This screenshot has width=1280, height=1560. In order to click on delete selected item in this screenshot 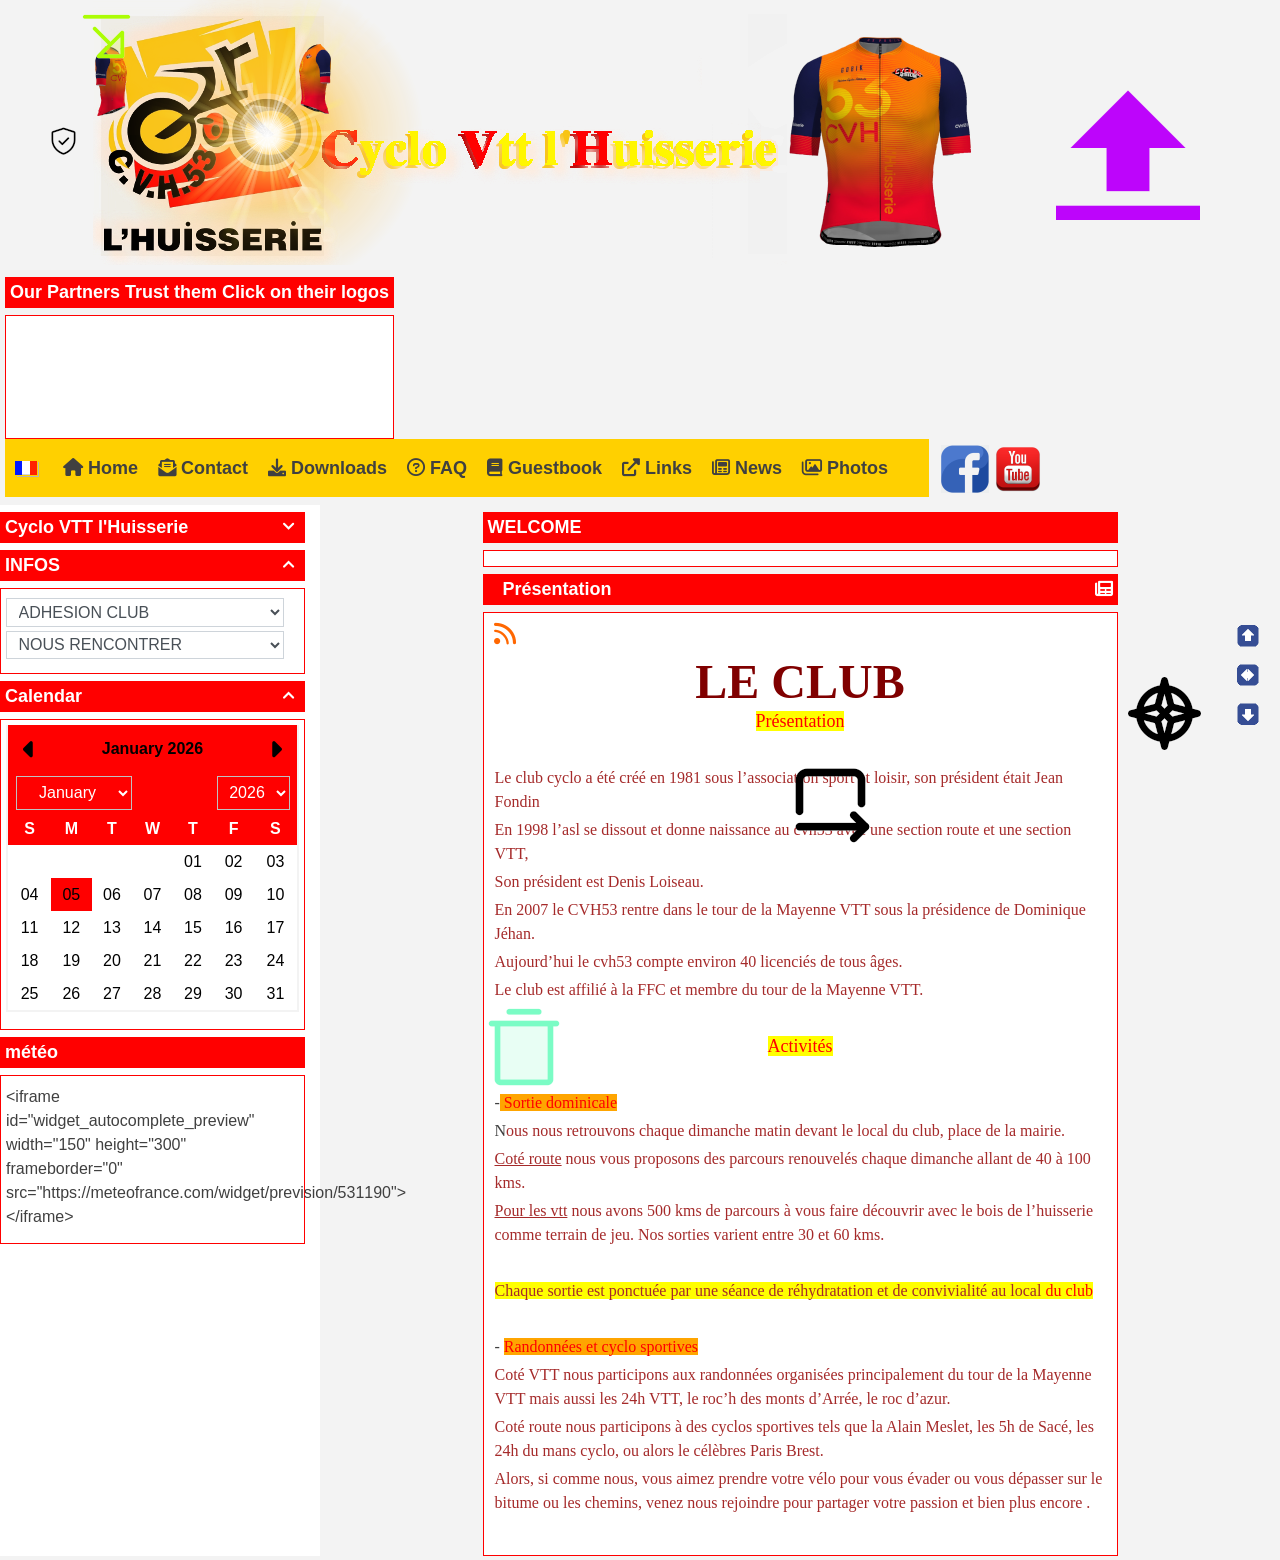, I will do `click(524, 1050)`.